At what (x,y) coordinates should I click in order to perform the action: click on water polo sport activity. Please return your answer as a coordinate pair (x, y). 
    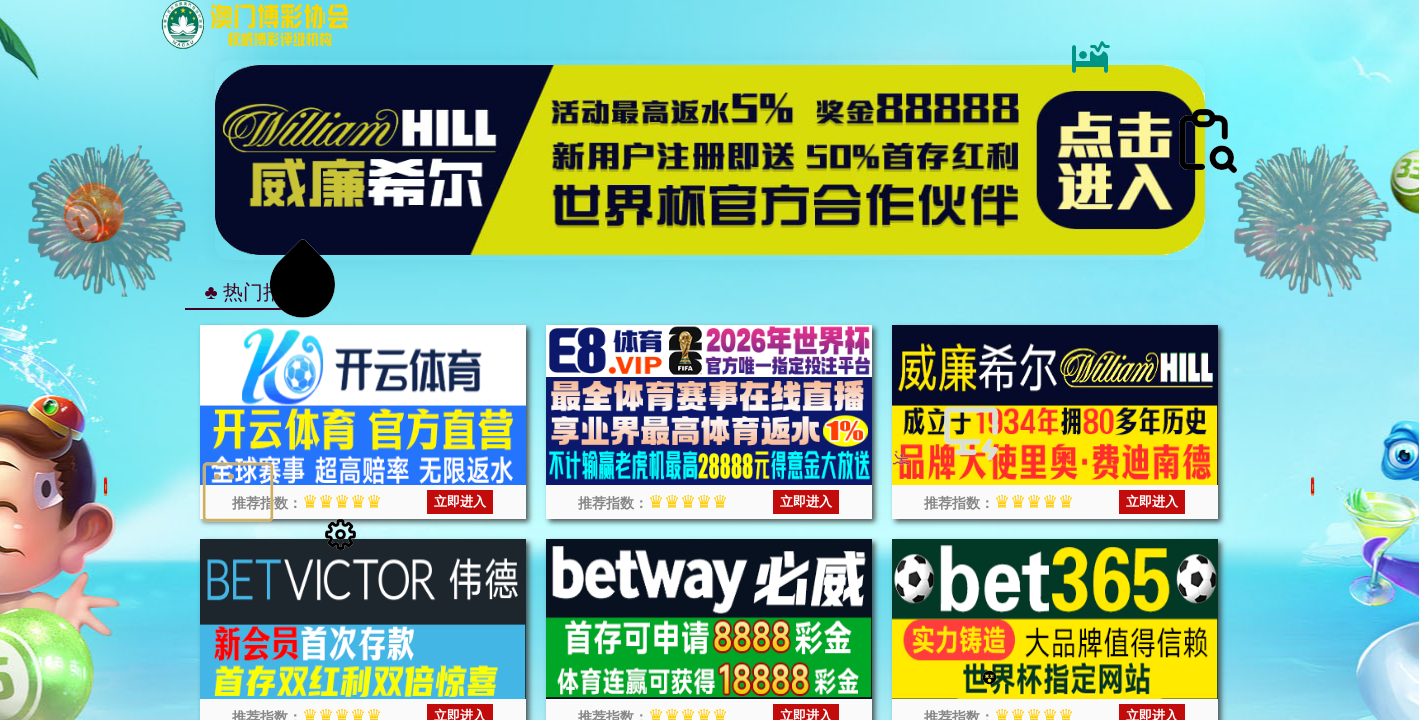
    Looking at the image, I should click on (901, 458).